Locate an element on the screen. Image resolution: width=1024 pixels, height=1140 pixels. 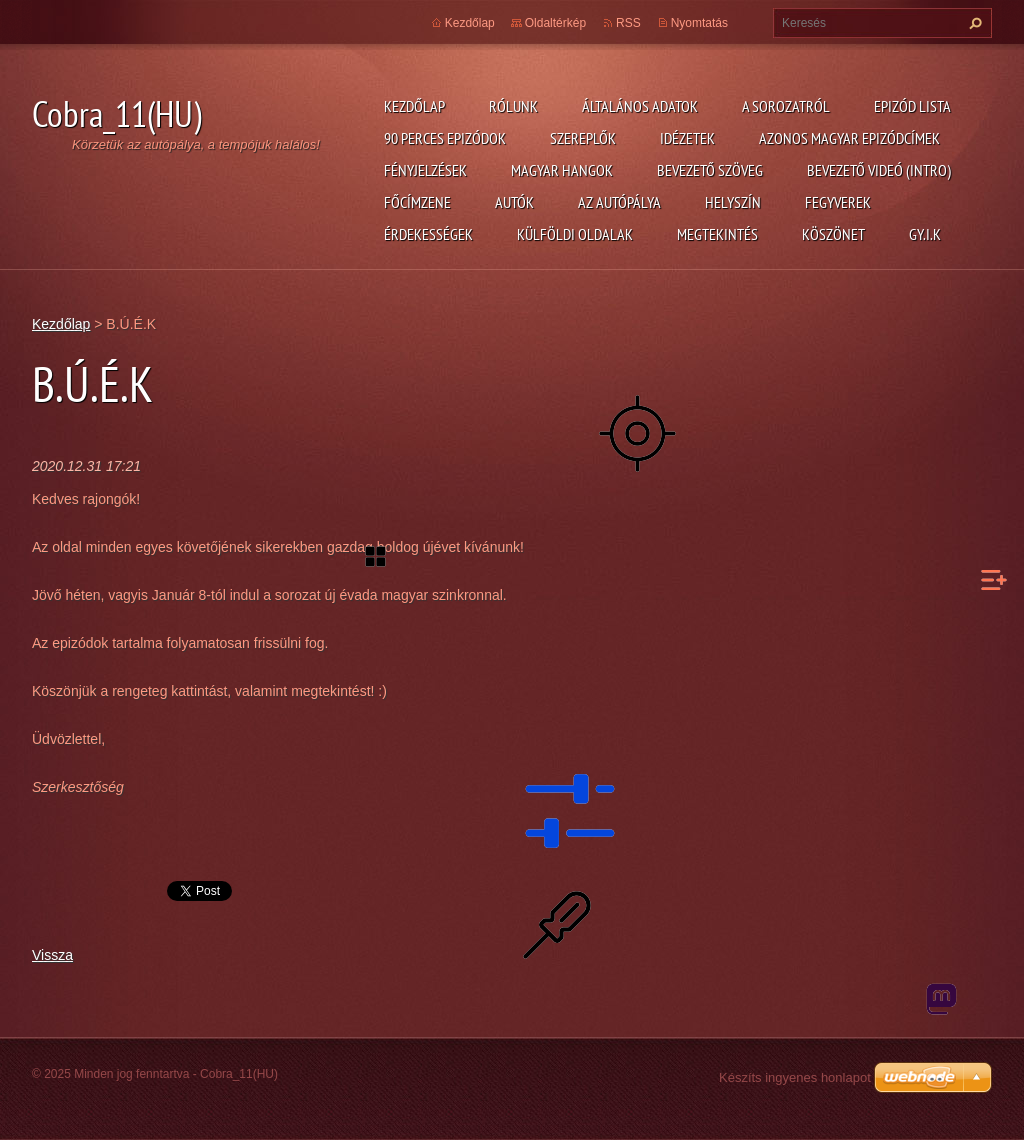
add a new item to the list is located at coordinates (994, 580).